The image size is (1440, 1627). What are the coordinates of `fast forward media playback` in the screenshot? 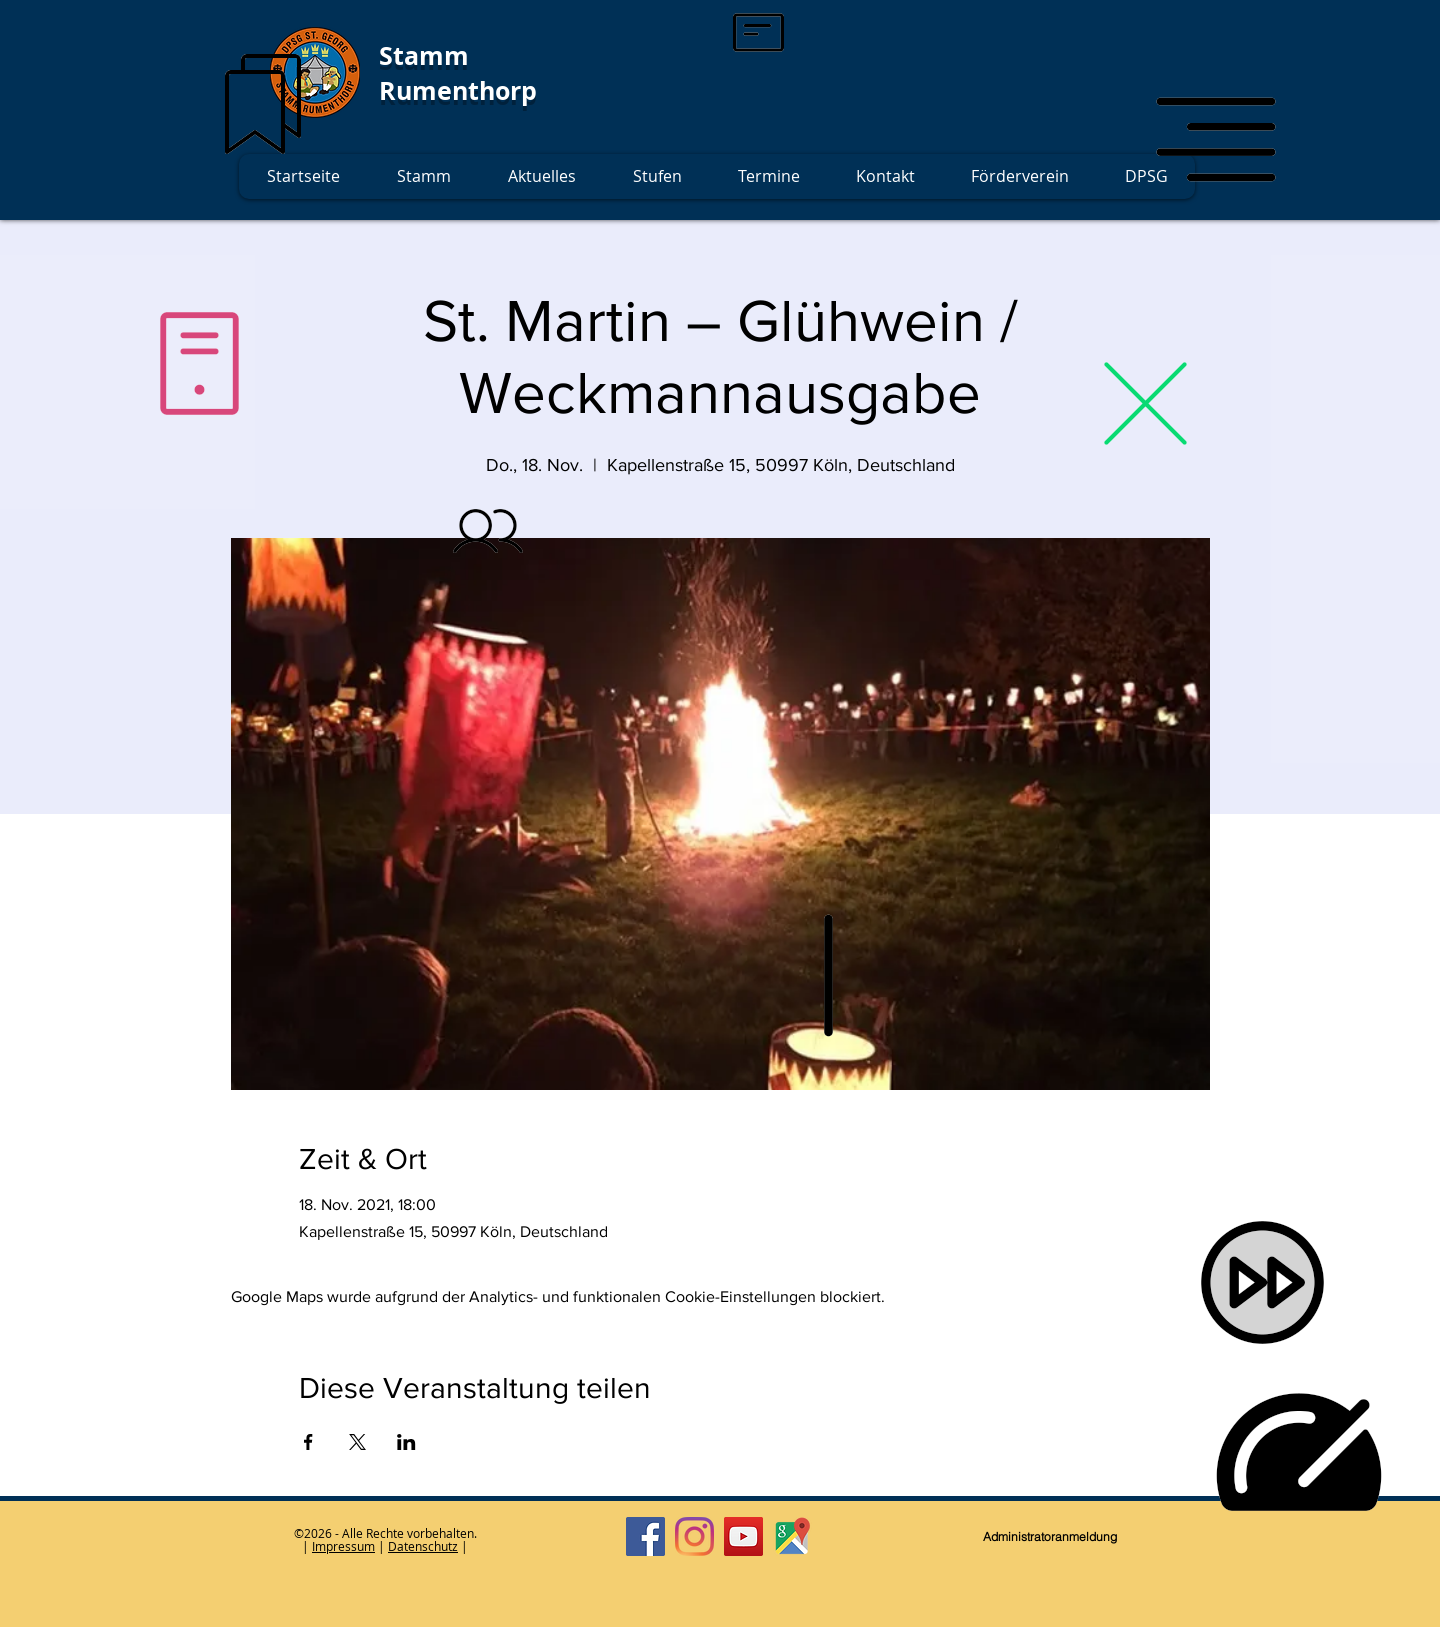 It's located at (1262, 1282).